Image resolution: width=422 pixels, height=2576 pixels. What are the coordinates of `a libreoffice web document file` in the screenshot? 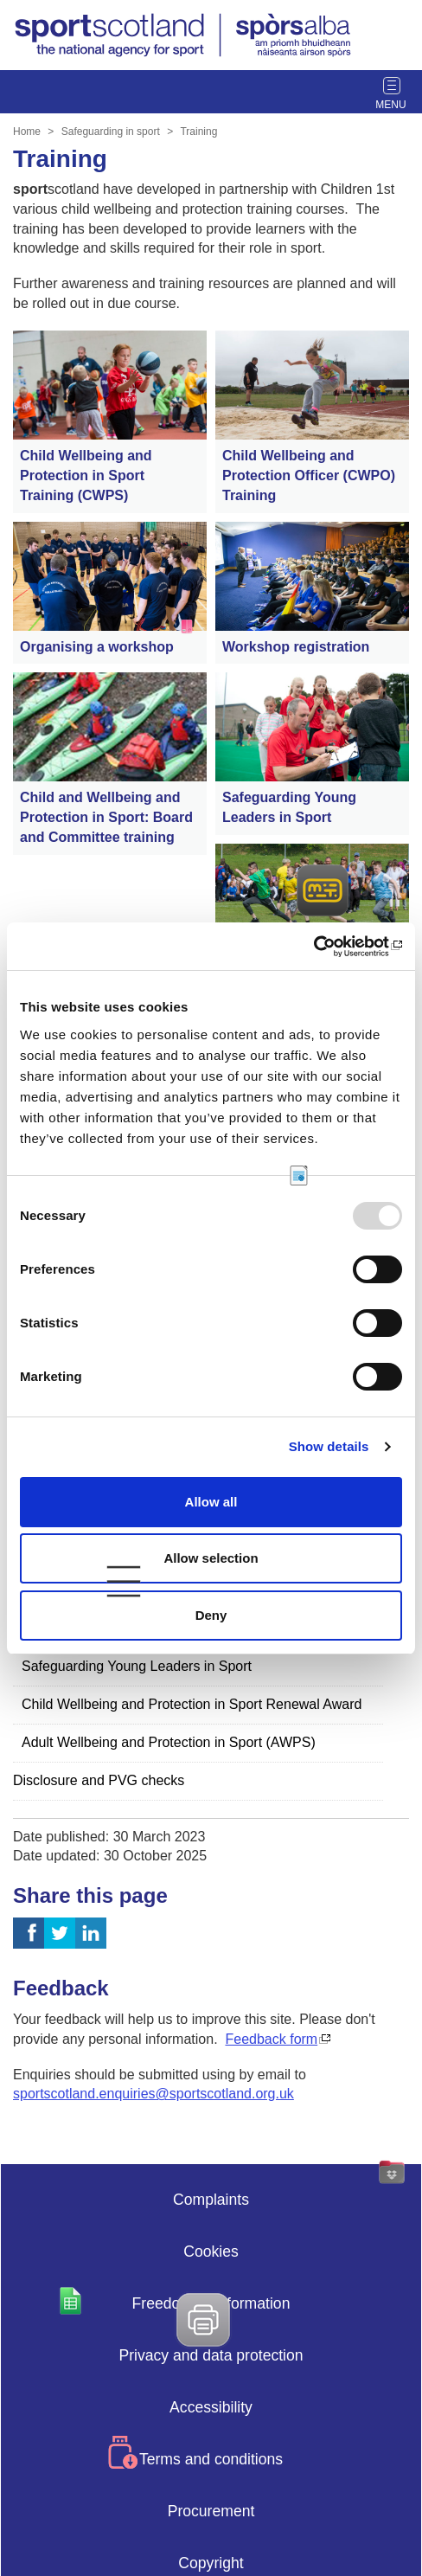 It's located at (298, 1175).